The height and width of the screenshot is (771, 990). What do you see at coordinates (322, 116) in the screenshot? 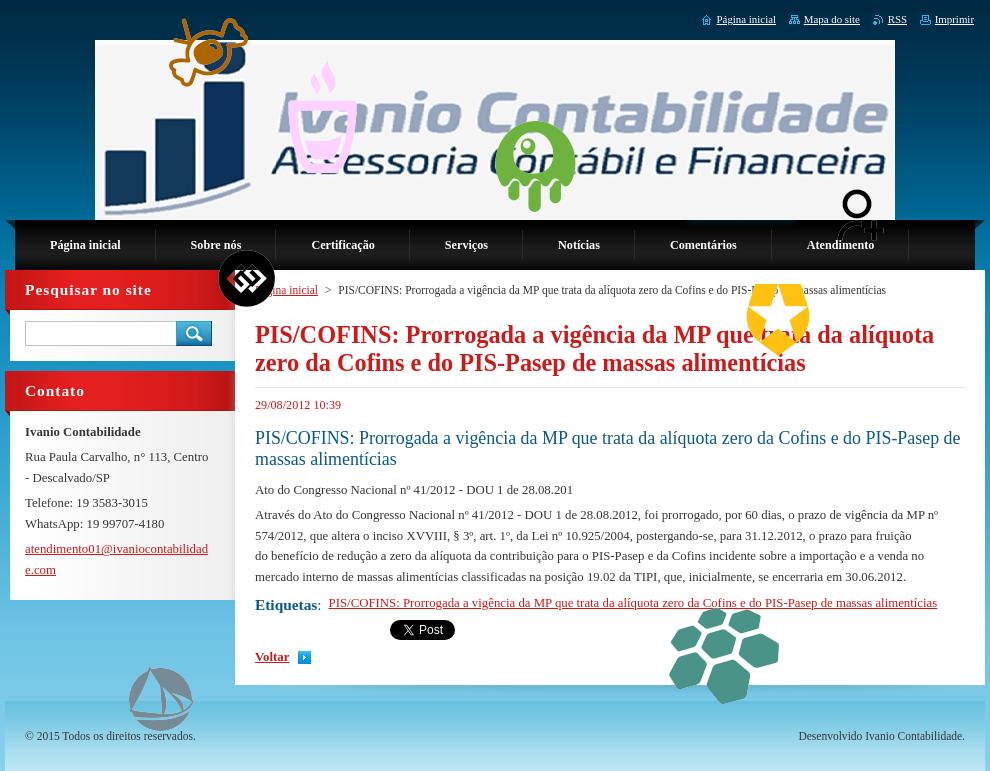
I see `mocha javascript testing framework logo` at bounding box center [322, 116].